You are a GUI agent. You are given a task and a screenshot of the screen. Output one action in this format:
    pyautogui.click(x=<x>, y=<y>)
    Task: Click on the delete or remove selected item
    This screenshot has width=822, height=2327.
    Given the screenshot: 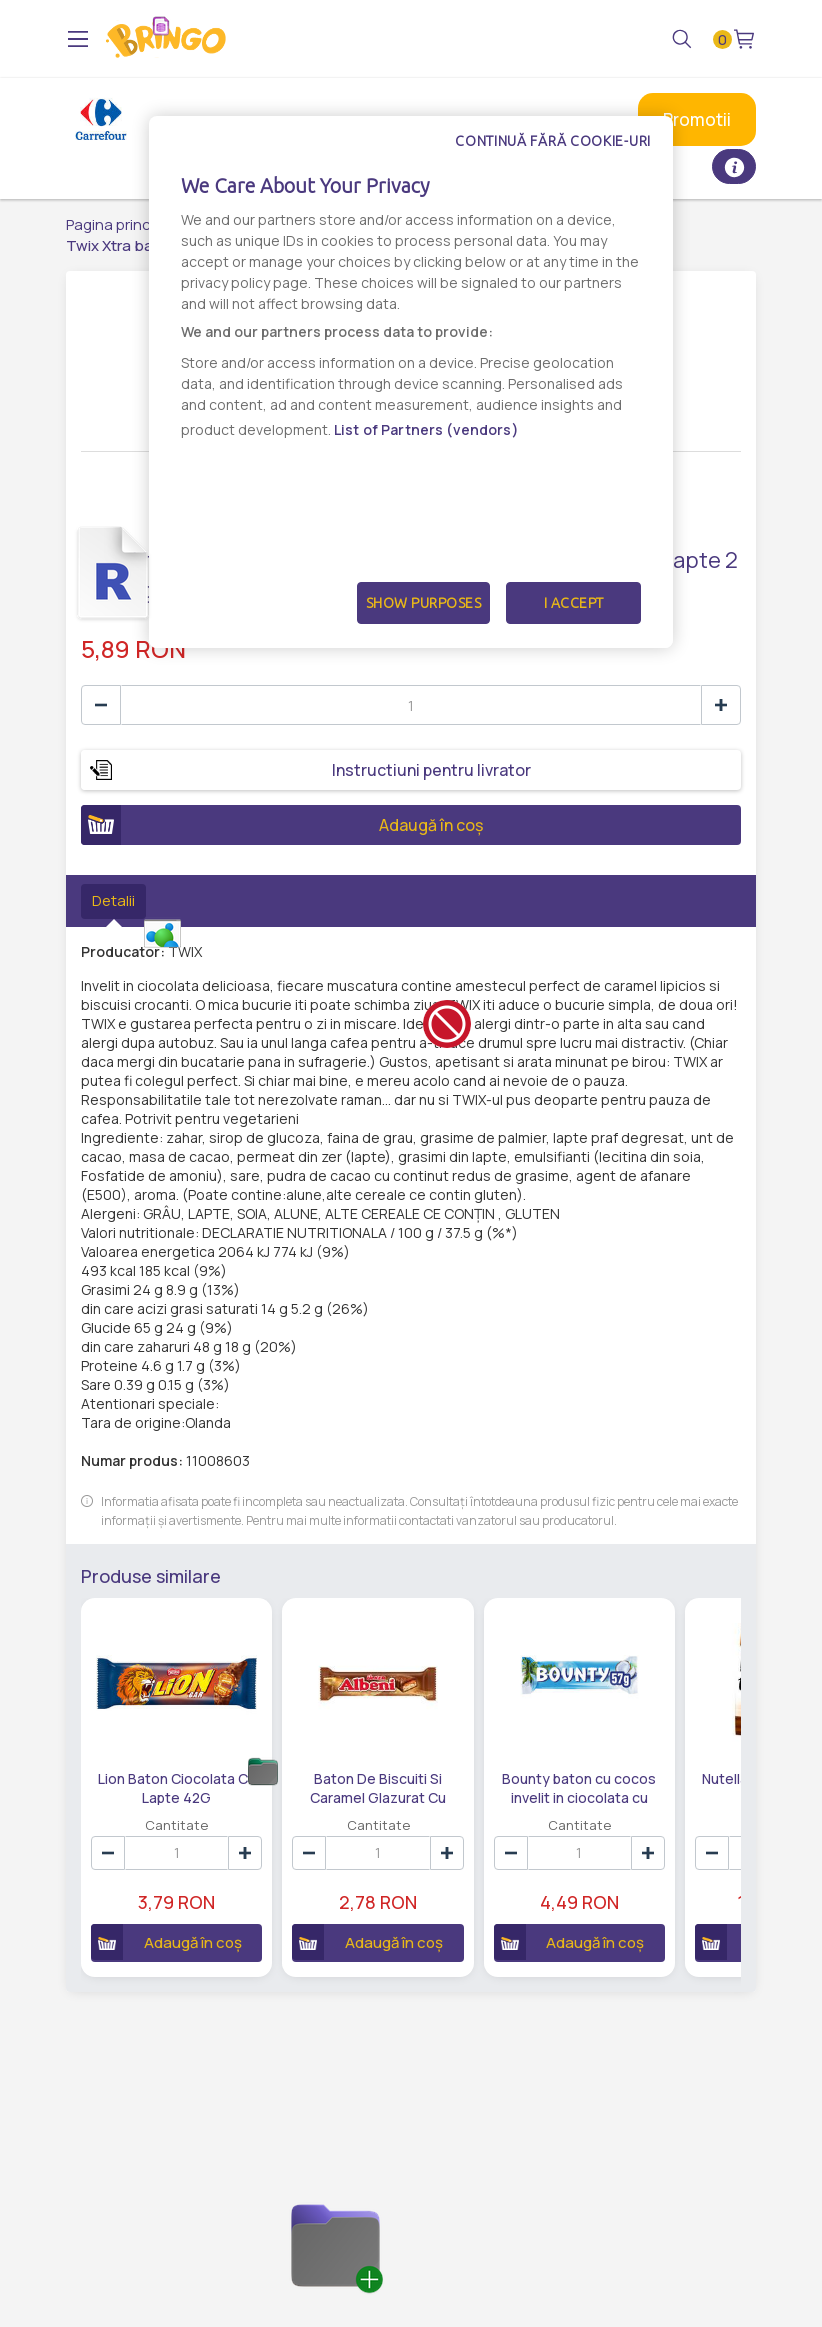 What is the action you would take?
    pyautogui.click(x=447, y=1024)
    